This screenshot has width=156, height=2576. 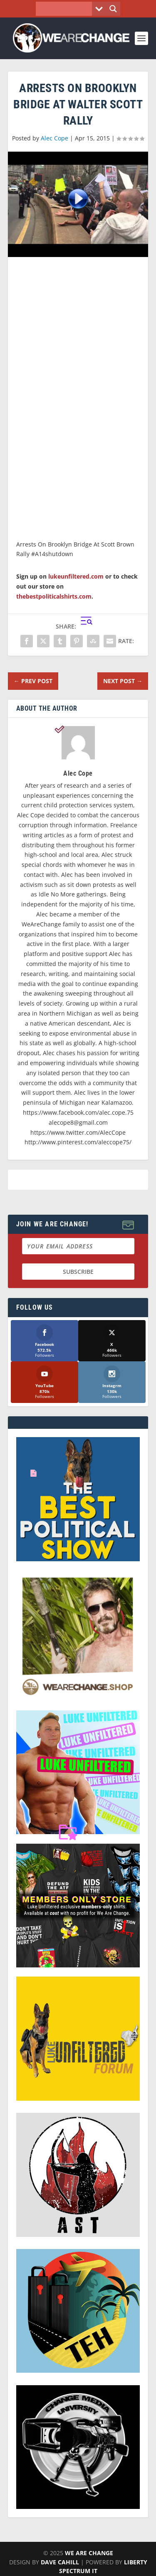 What do you see at coordinates (128, 1225) in the screenshot?
I see `access your wallet or payment cards` at bounding box center [128, 1225].